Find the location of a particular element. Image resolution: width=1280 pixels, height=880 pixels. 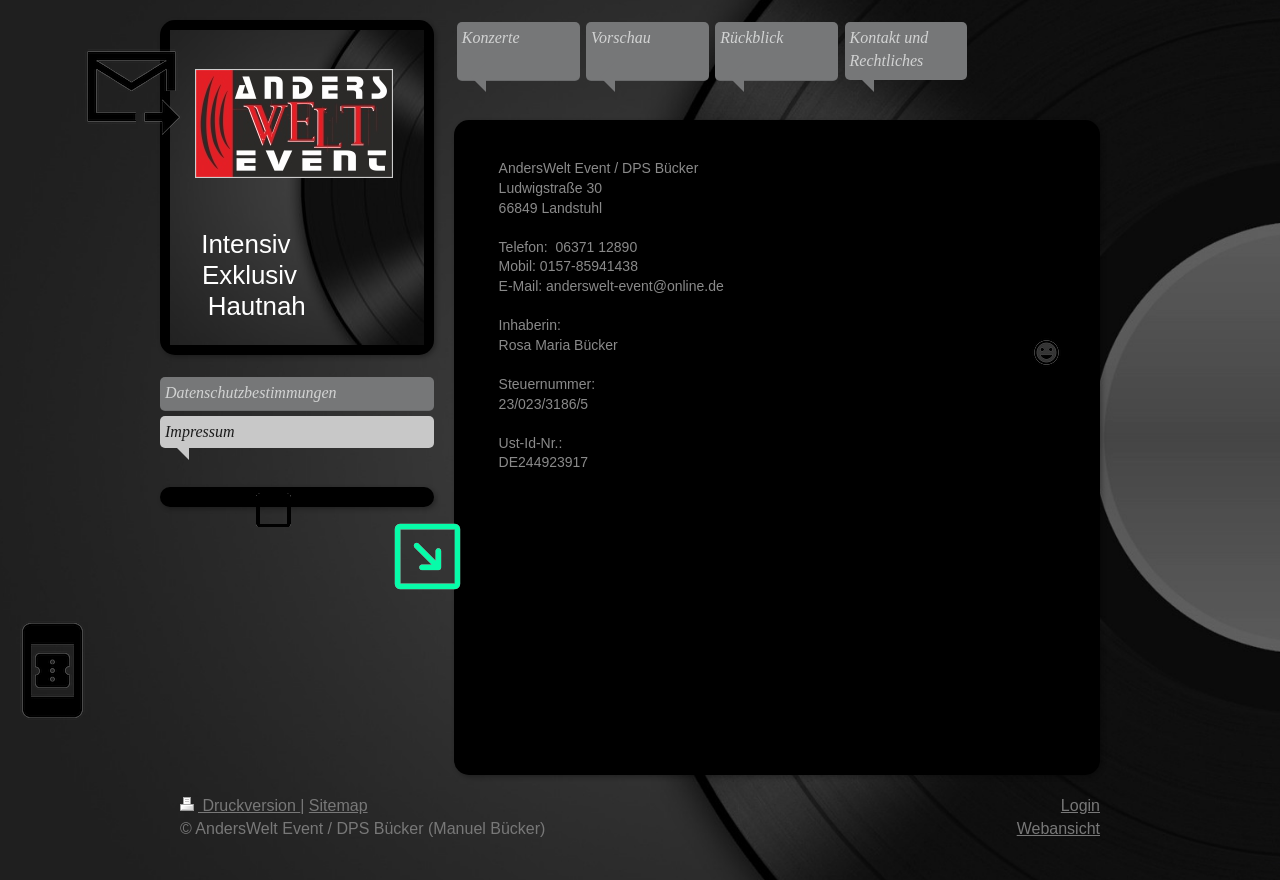

navigate to the next item diagonally is located at coordinates (427, 556).